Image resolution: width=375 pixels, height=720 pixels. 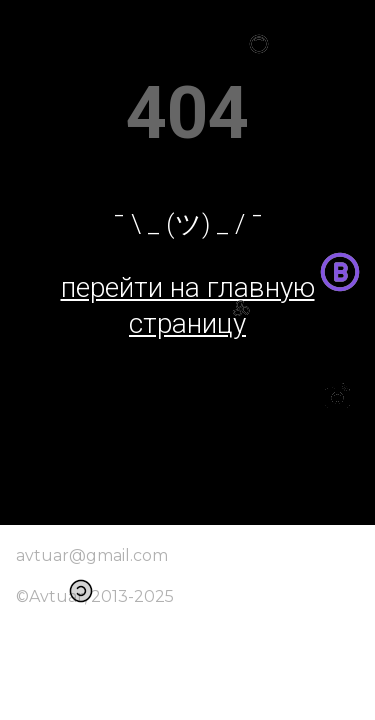 What do you see at coordinates (259, 44) in the screenshot?
I see `apply inner shadow effect to top edge` at bounding box center [259, 44].